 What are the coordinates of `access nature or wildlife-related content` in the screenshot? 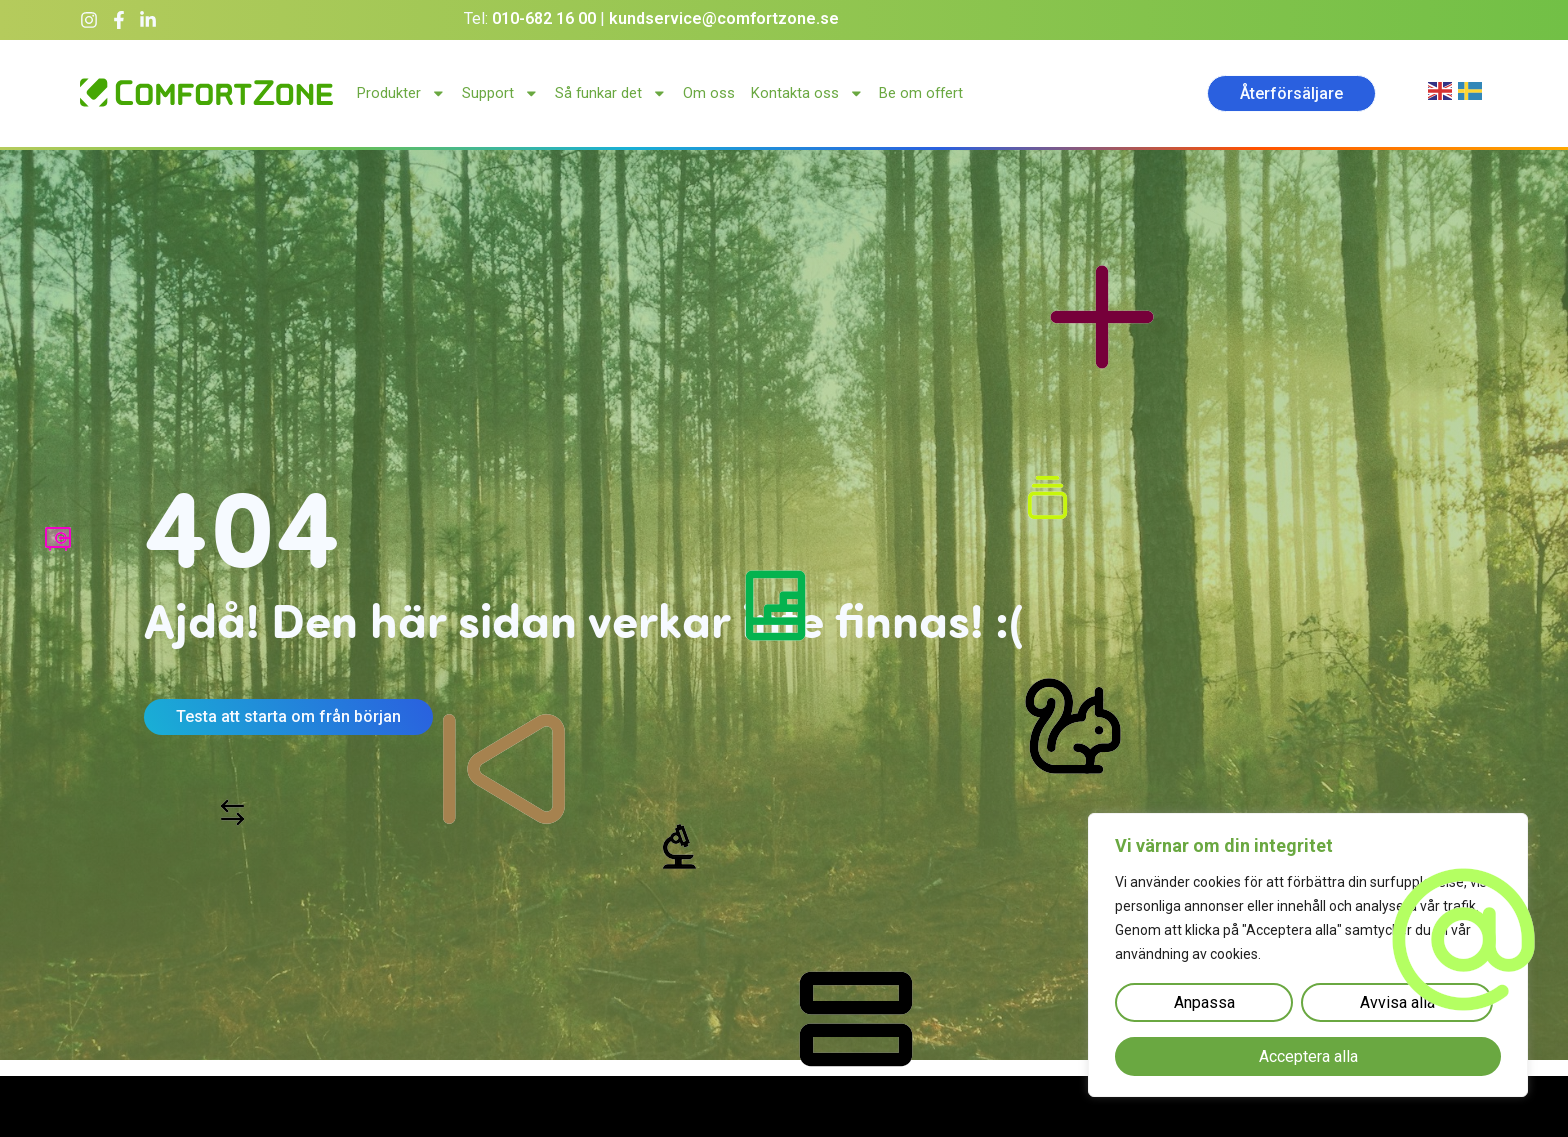 It's located at (1073, 726).